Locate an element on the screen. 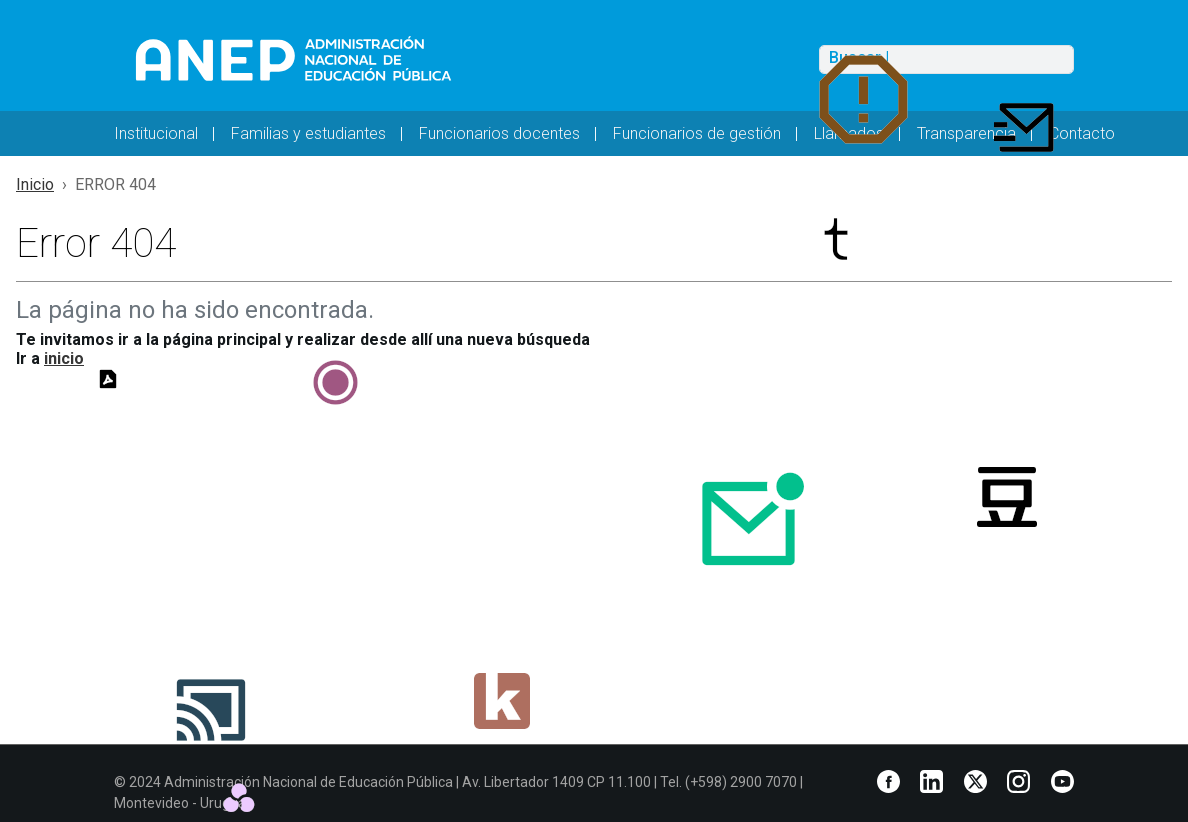 Image resolution: width=1188 pixels, height=822 pixels. open douban app is located at coordinates (1007, 497).